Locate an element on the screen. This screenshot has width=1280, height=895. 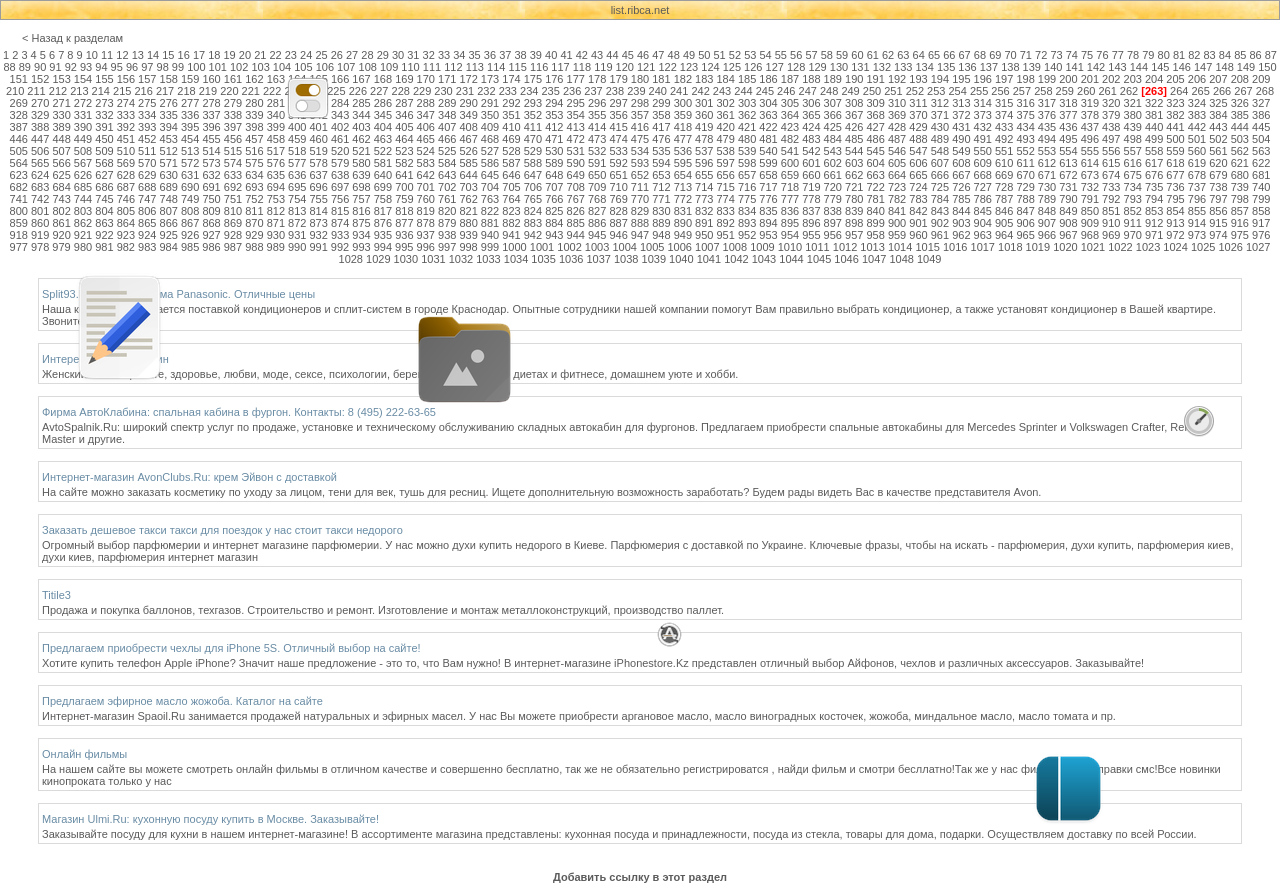
open sysprof system profiler is located at coordinates (1199, 421).